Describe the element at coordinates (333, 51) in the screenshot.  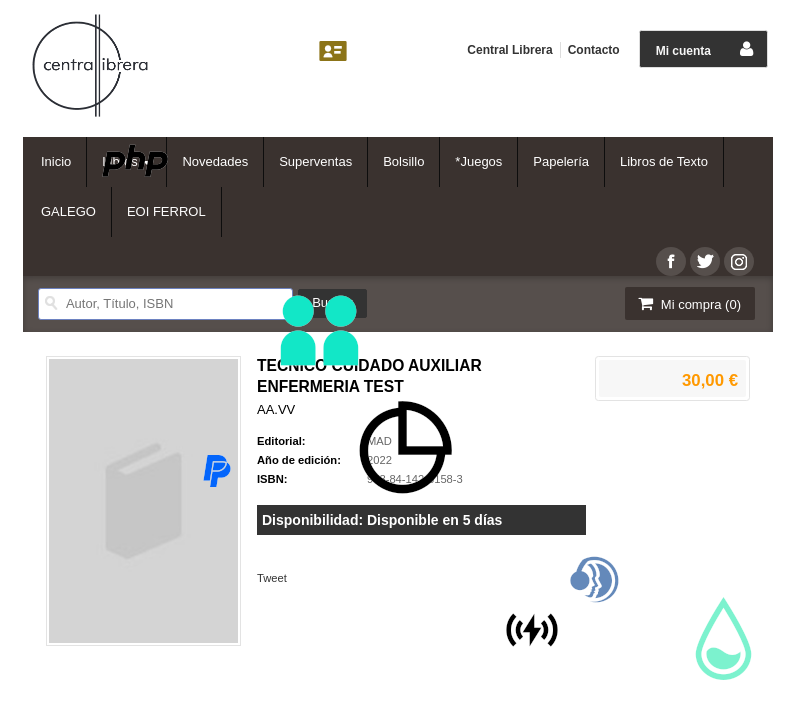
I see `view your profile or identification details` at that location.